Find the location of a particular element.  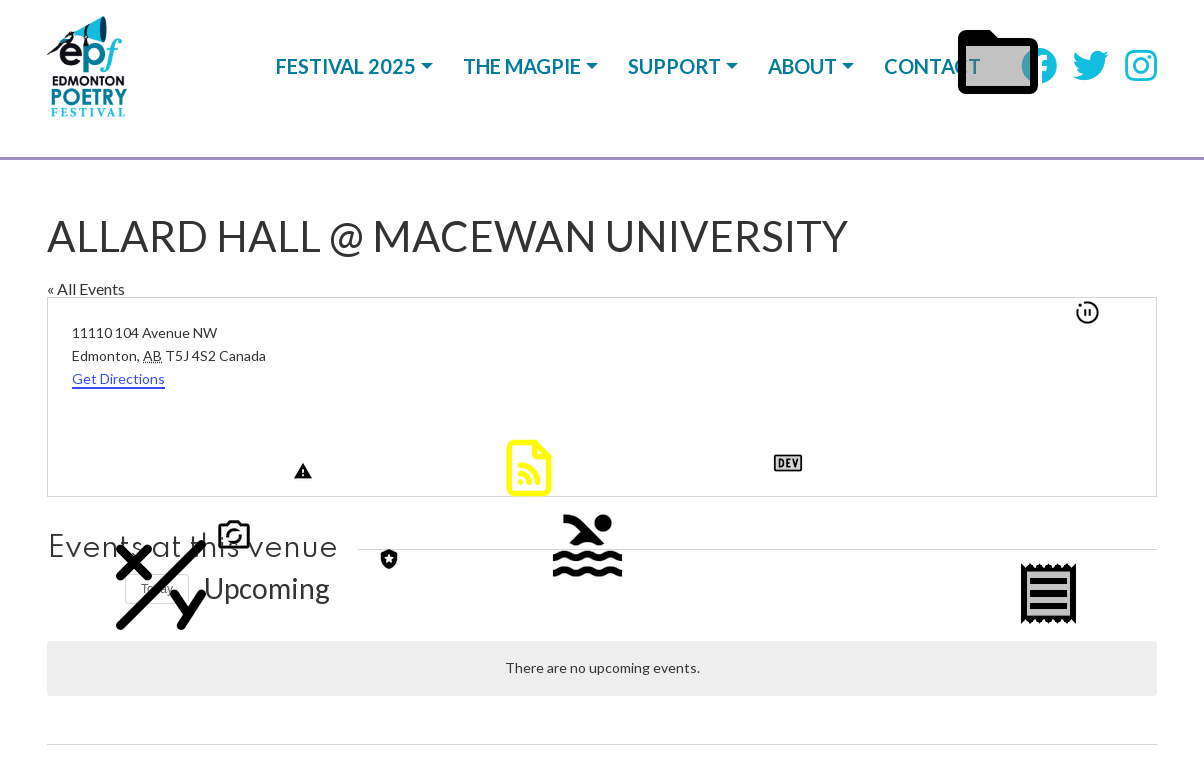

indicates swimming pool amenity available is located at coordinates (587, 545).